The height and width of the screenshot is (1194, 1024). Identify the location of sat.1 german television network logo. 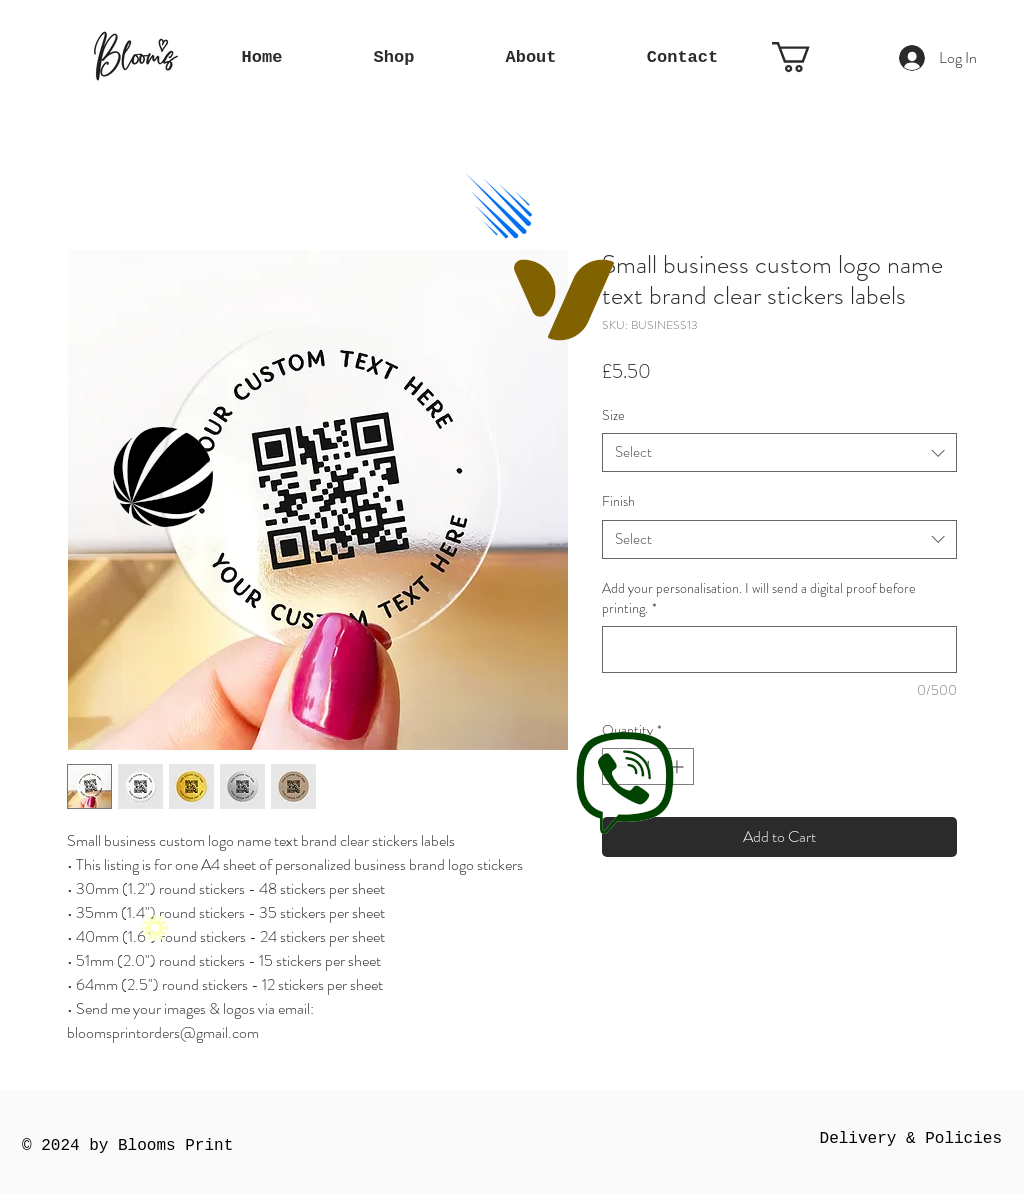
(163, 477).